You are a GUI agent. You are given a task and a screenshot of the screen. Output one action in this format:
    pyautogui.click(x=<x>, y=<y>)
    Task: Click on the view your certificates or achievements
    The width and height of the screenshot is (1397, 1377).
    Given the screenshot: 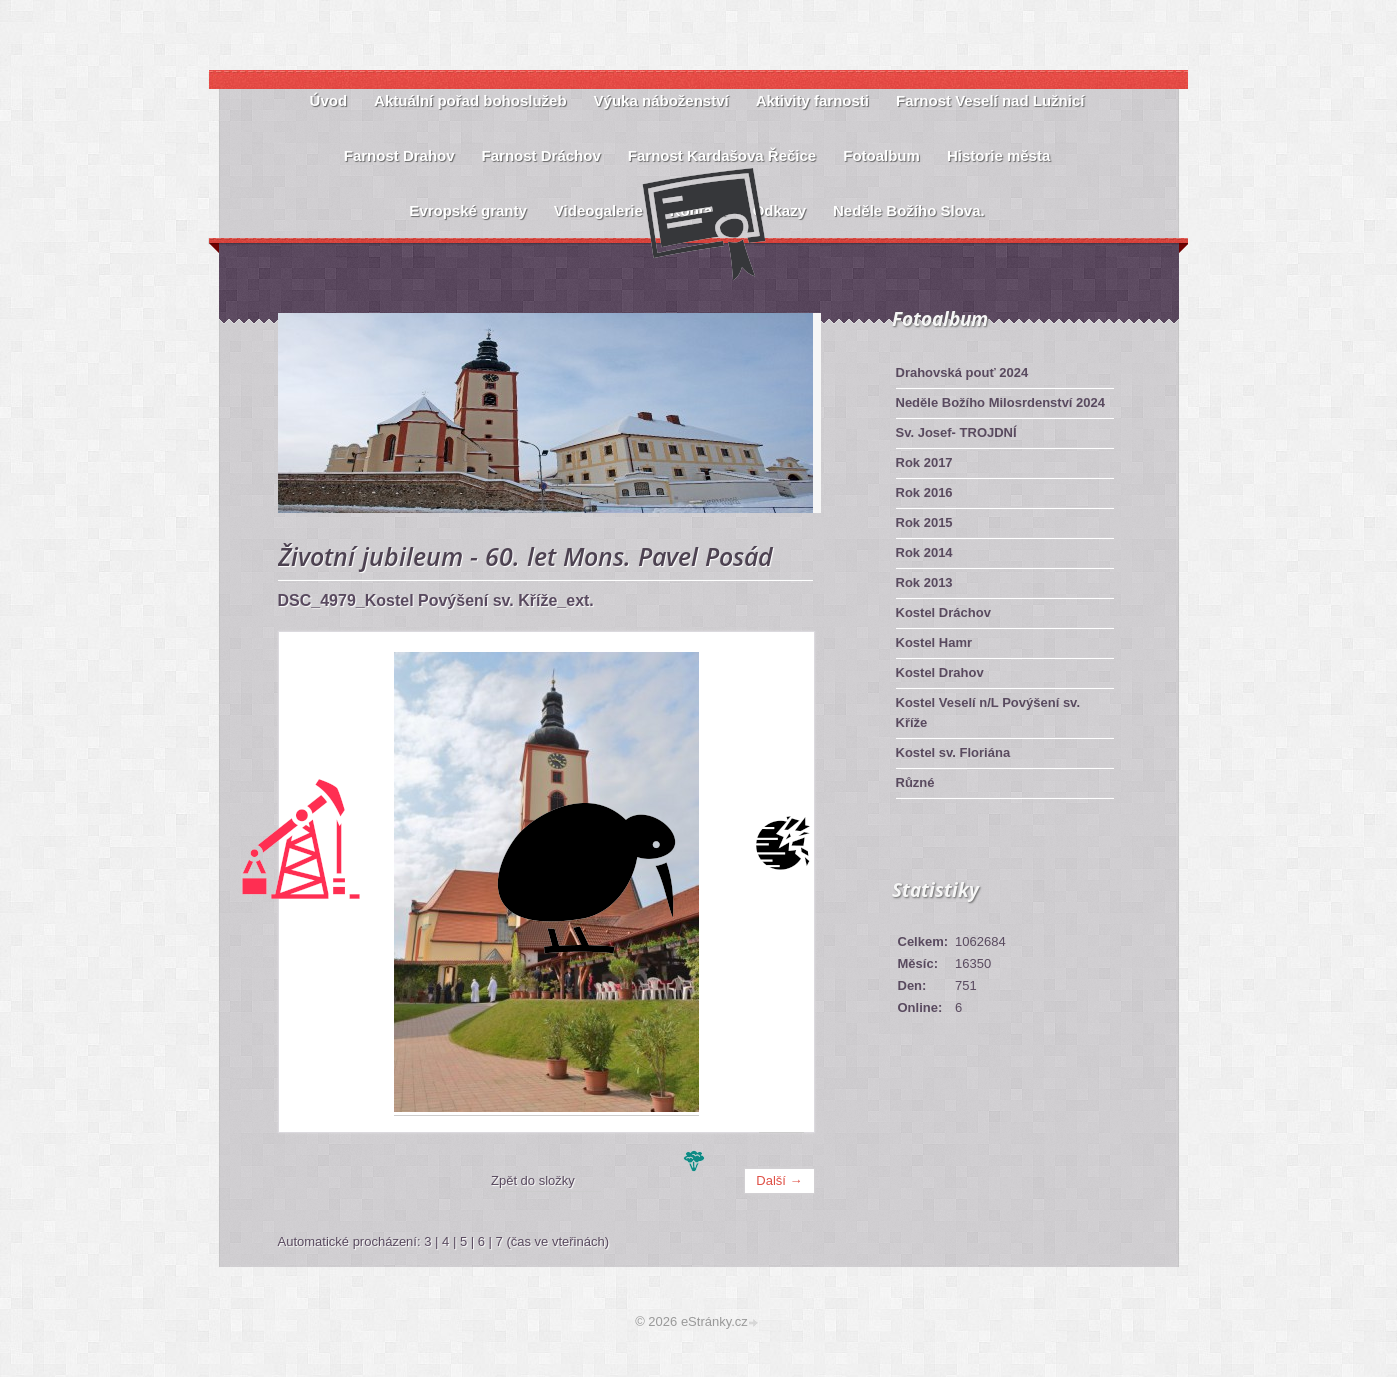 What is the action you would take?
    pyautogui.click(x=704, y=218)
    